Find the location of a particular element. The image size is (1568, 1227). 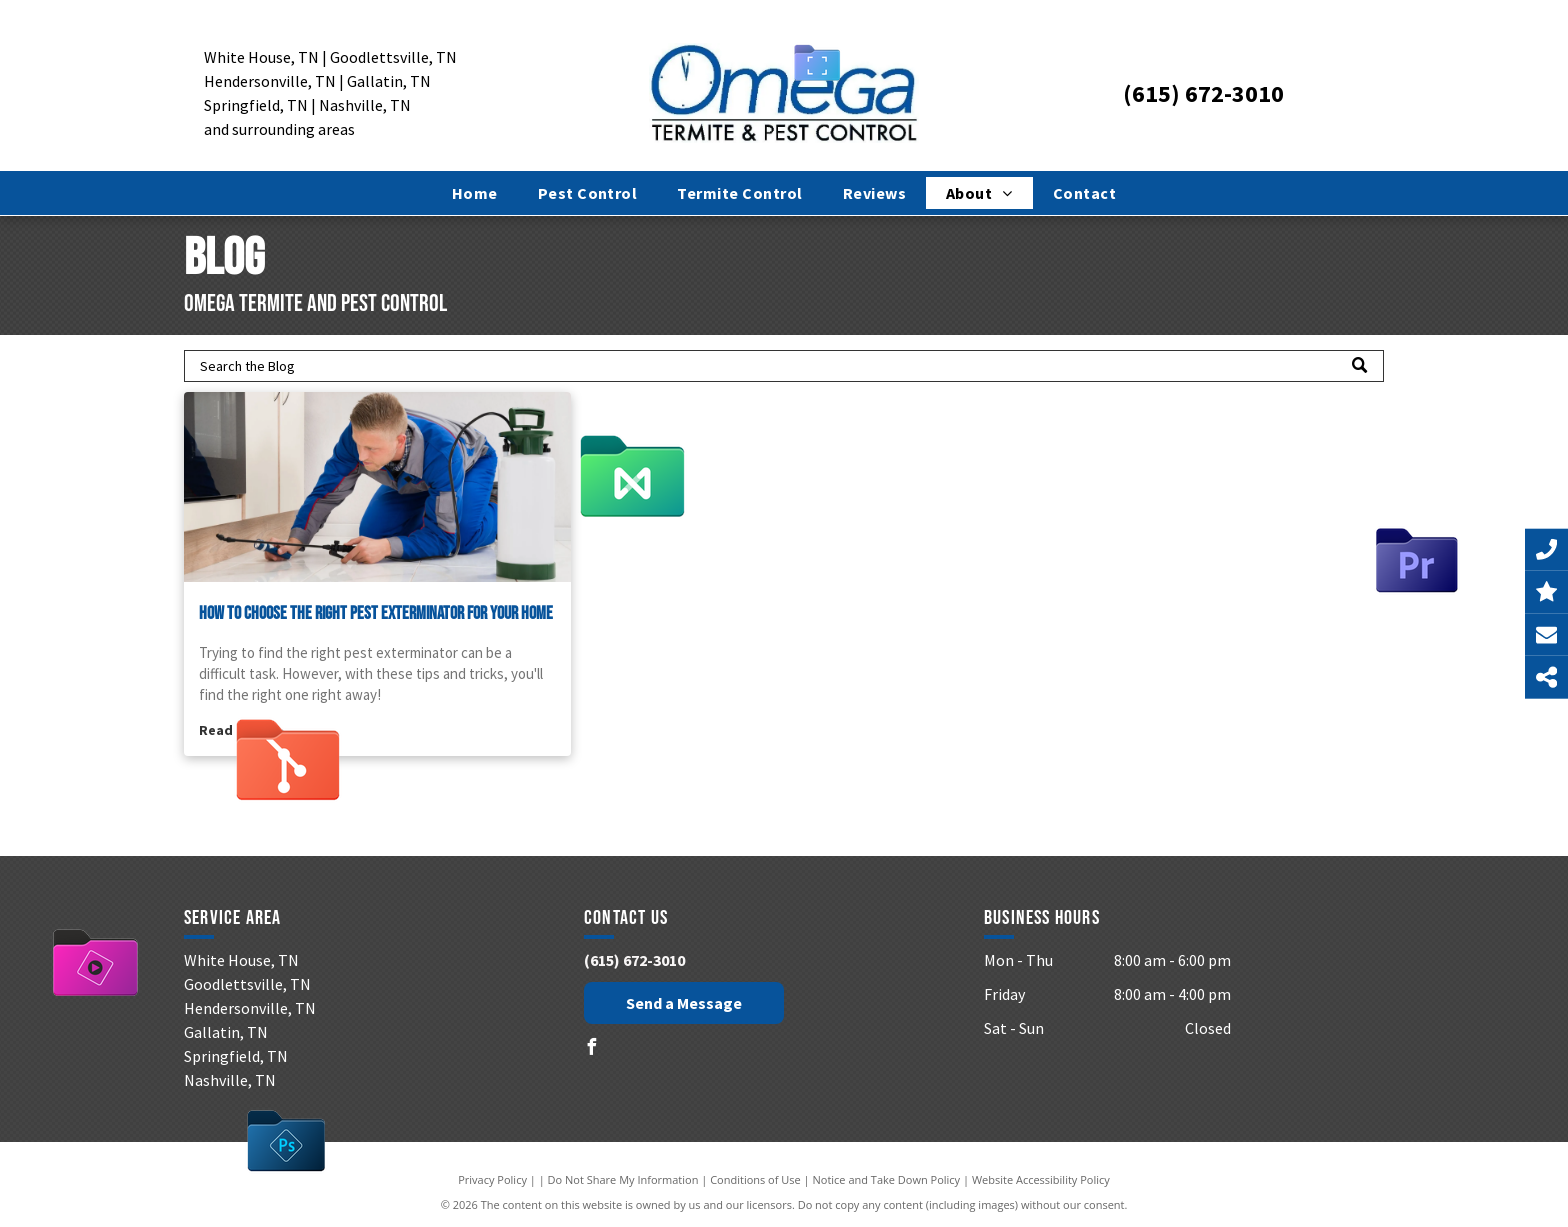

open git repository folder is located at coordinates (287, 762).